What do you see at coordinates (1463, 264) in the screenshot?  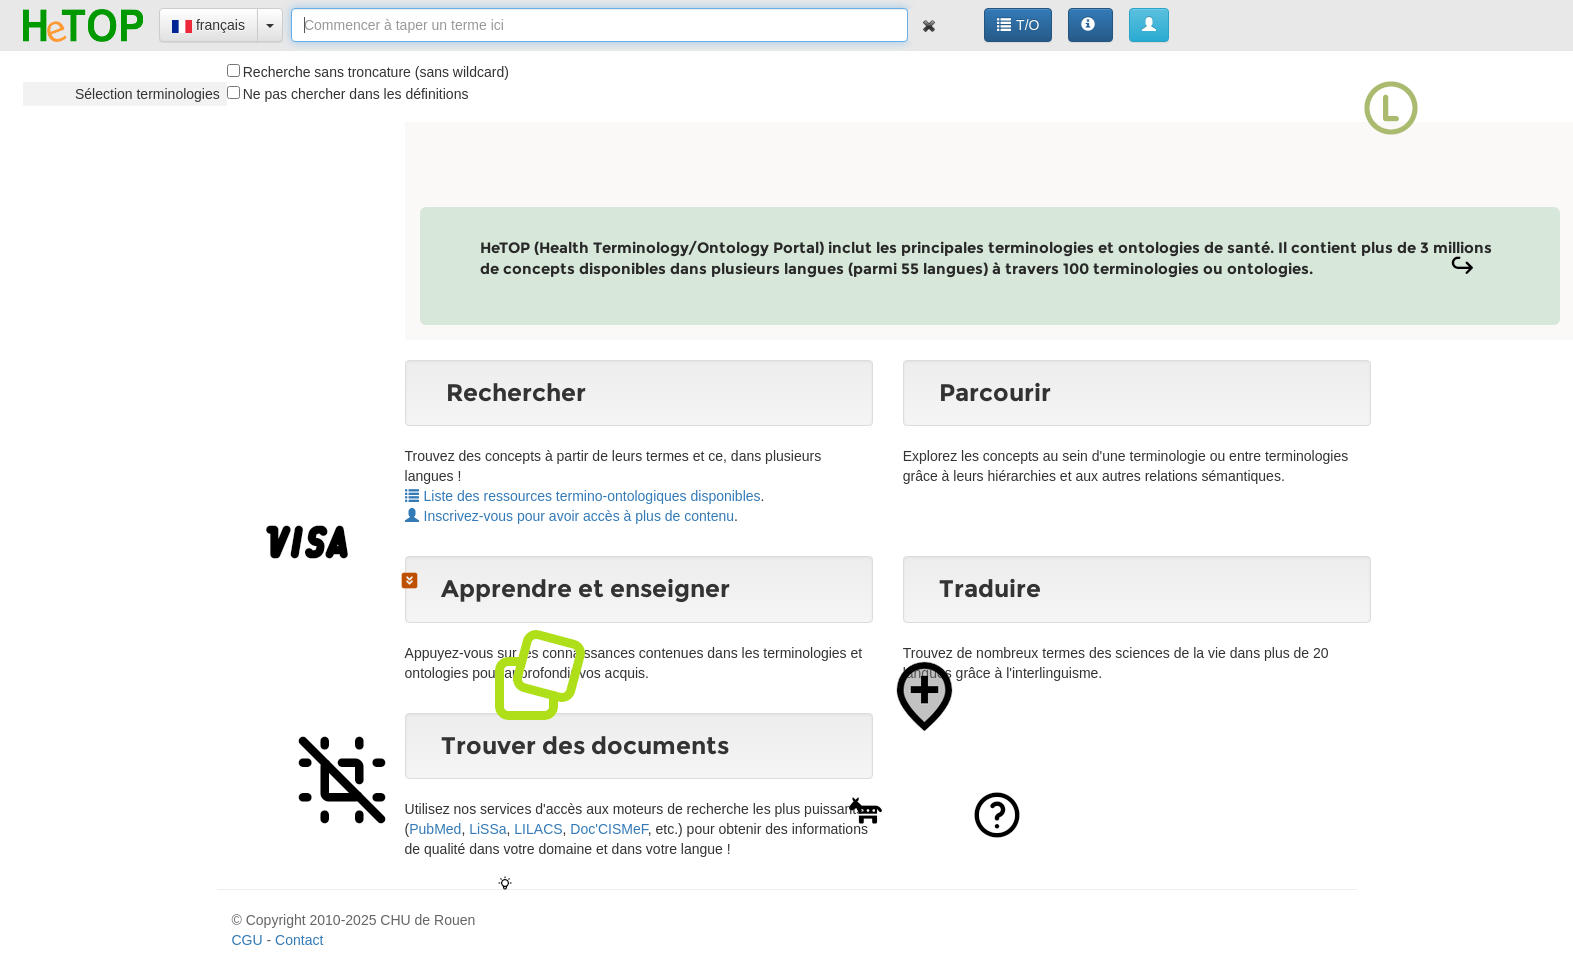 I see `go forward or navigate to next page` at bounding box center [1463, 264].